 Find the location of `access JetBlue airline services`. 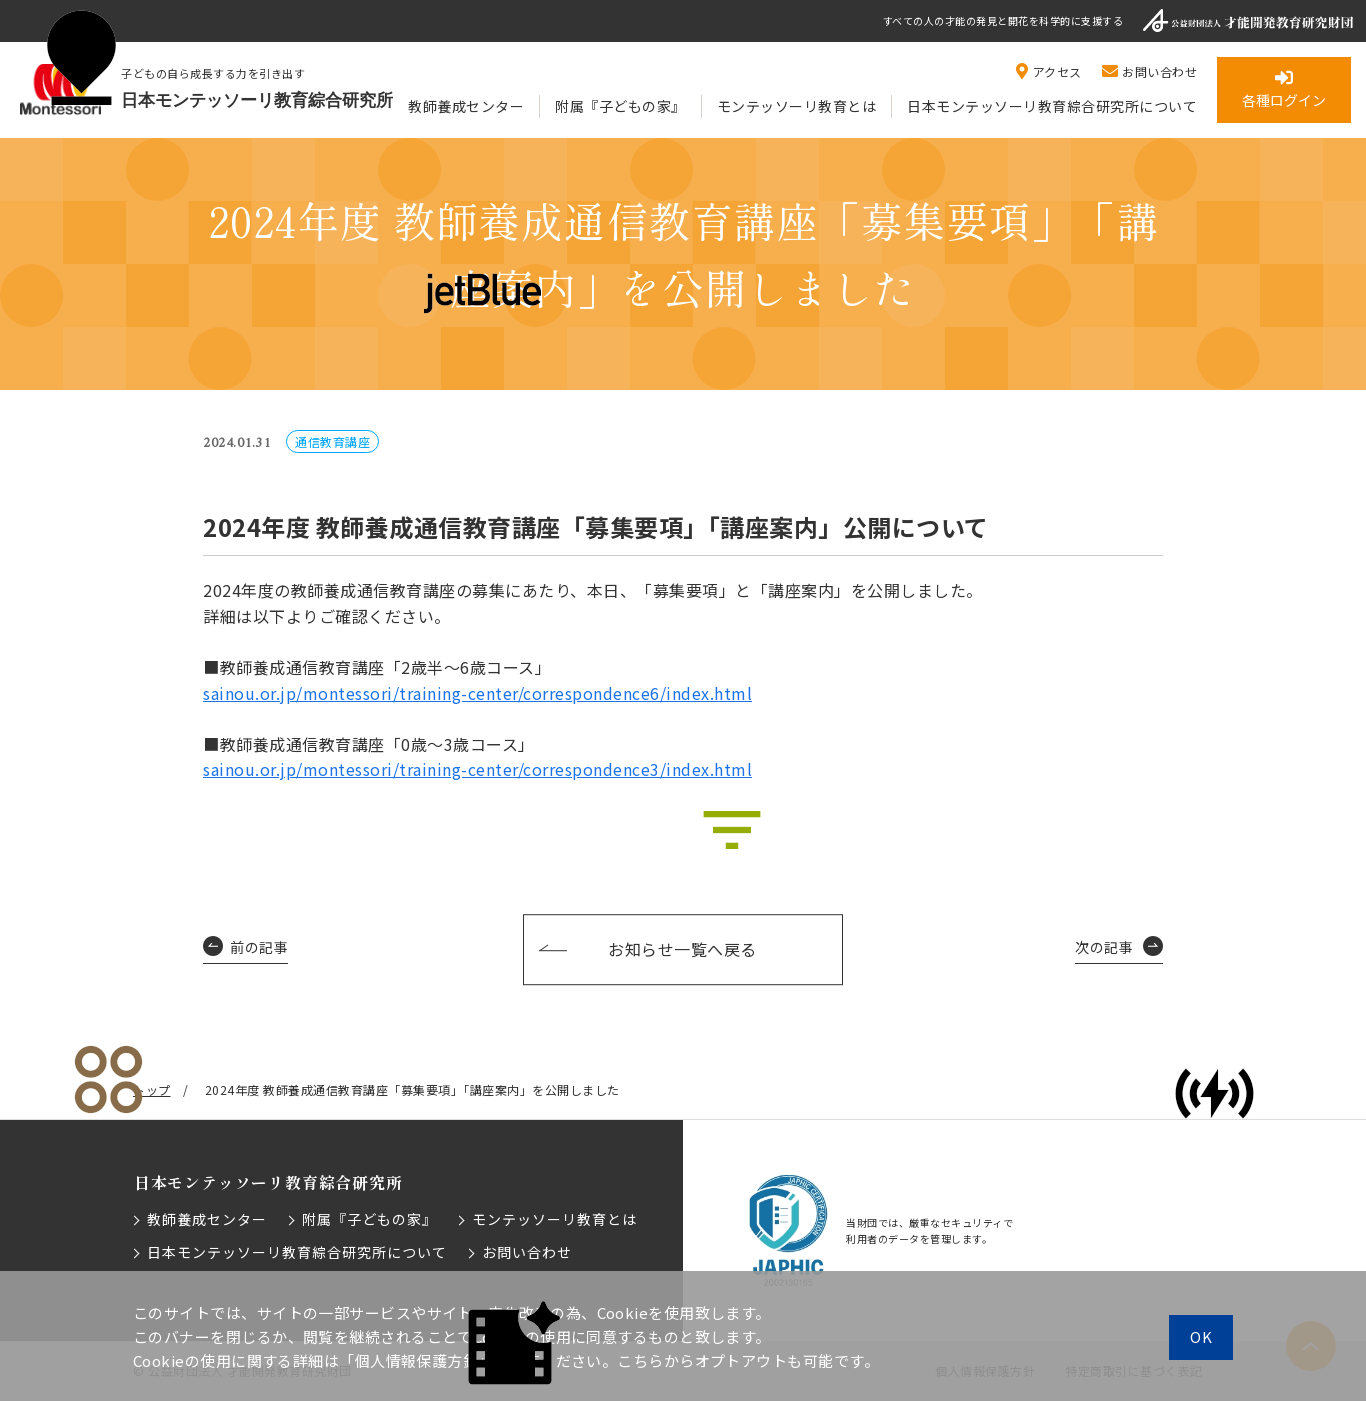

access JetBlue airline services is located at coordinates (482, 293).